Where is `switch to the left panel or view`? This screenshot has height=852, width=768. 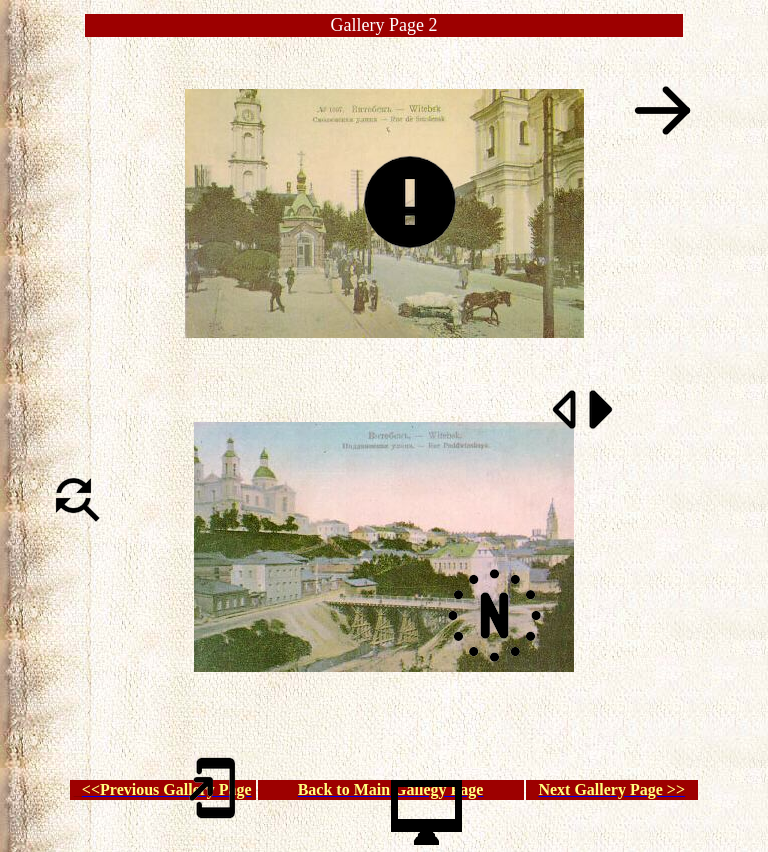 switch to the left panel or view is located at coordinates (582, 409).